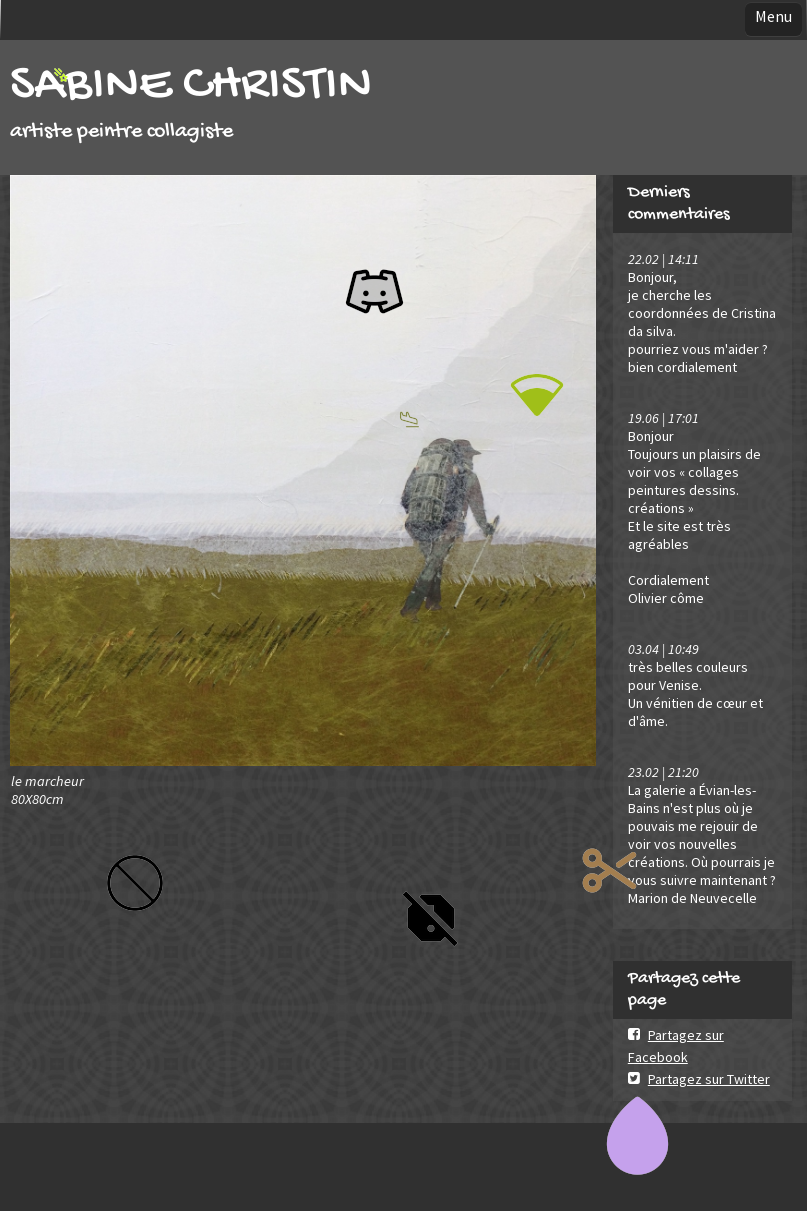 Image resolution: width=807 pixels, height=1211 pixels. What do you see at coordinates (608, 870) in the screenshot?
I see `cut selected content` at bounding box center [608, 870].